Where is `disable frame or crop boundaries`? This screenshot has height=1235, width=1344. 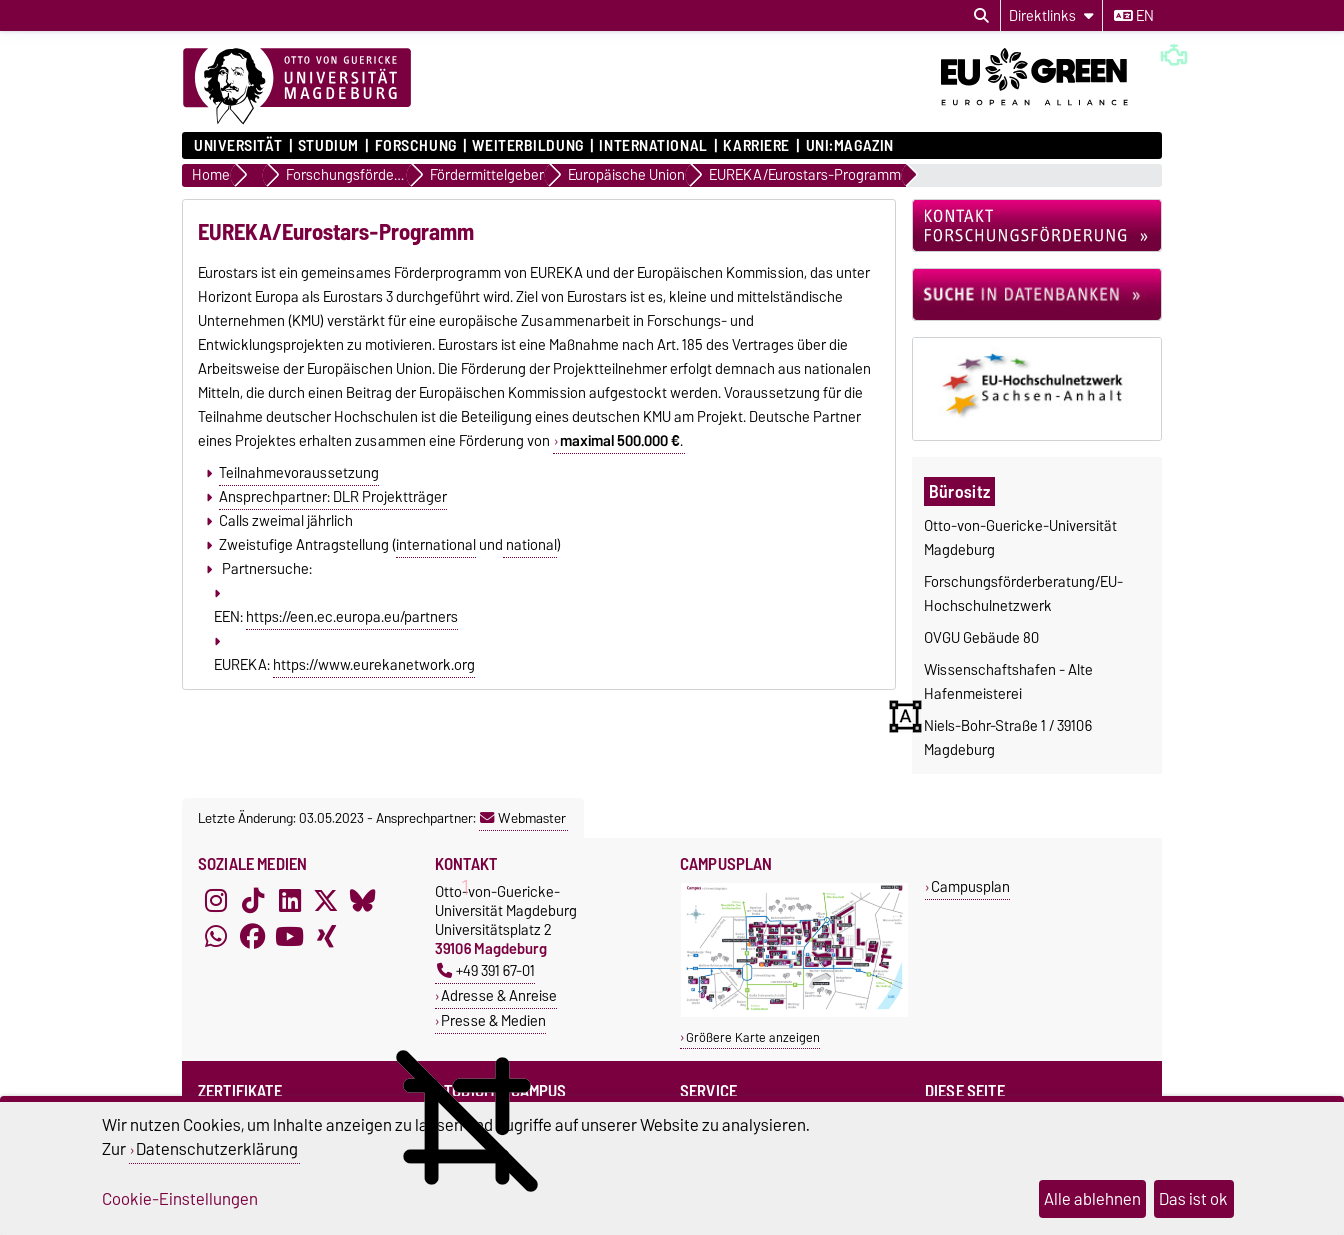
disable frame or crop boundaries is located at coordinates (467, 1121).